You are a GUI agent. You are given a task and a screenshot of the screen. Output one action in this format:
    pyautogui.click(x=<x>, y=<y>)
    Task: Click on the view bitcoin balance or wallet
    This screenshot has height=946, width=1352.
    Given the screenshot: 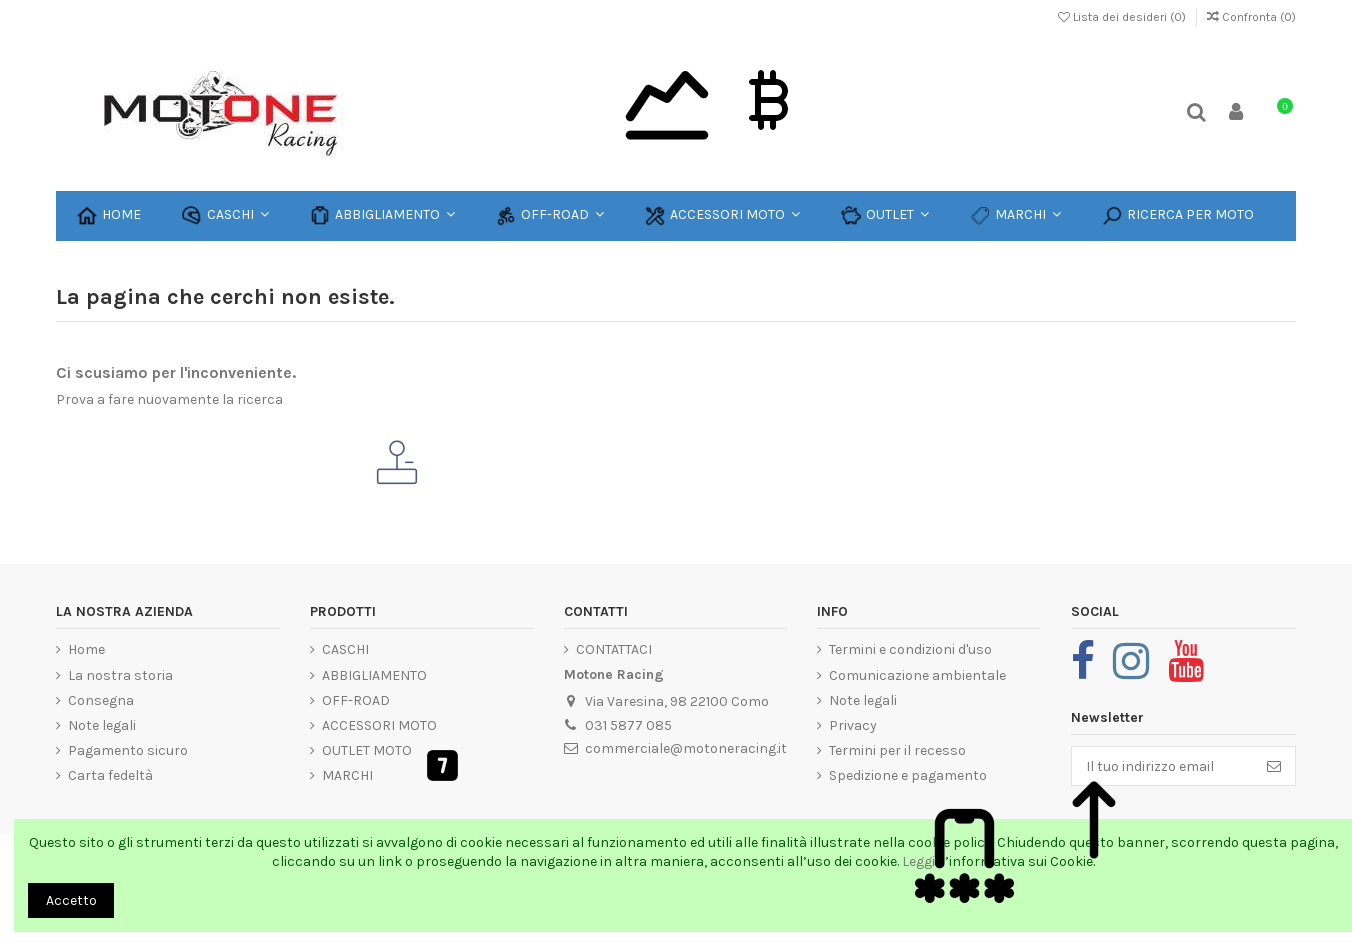 What is the action you would take?
    pyautogui.click(x=770, y=100)
    